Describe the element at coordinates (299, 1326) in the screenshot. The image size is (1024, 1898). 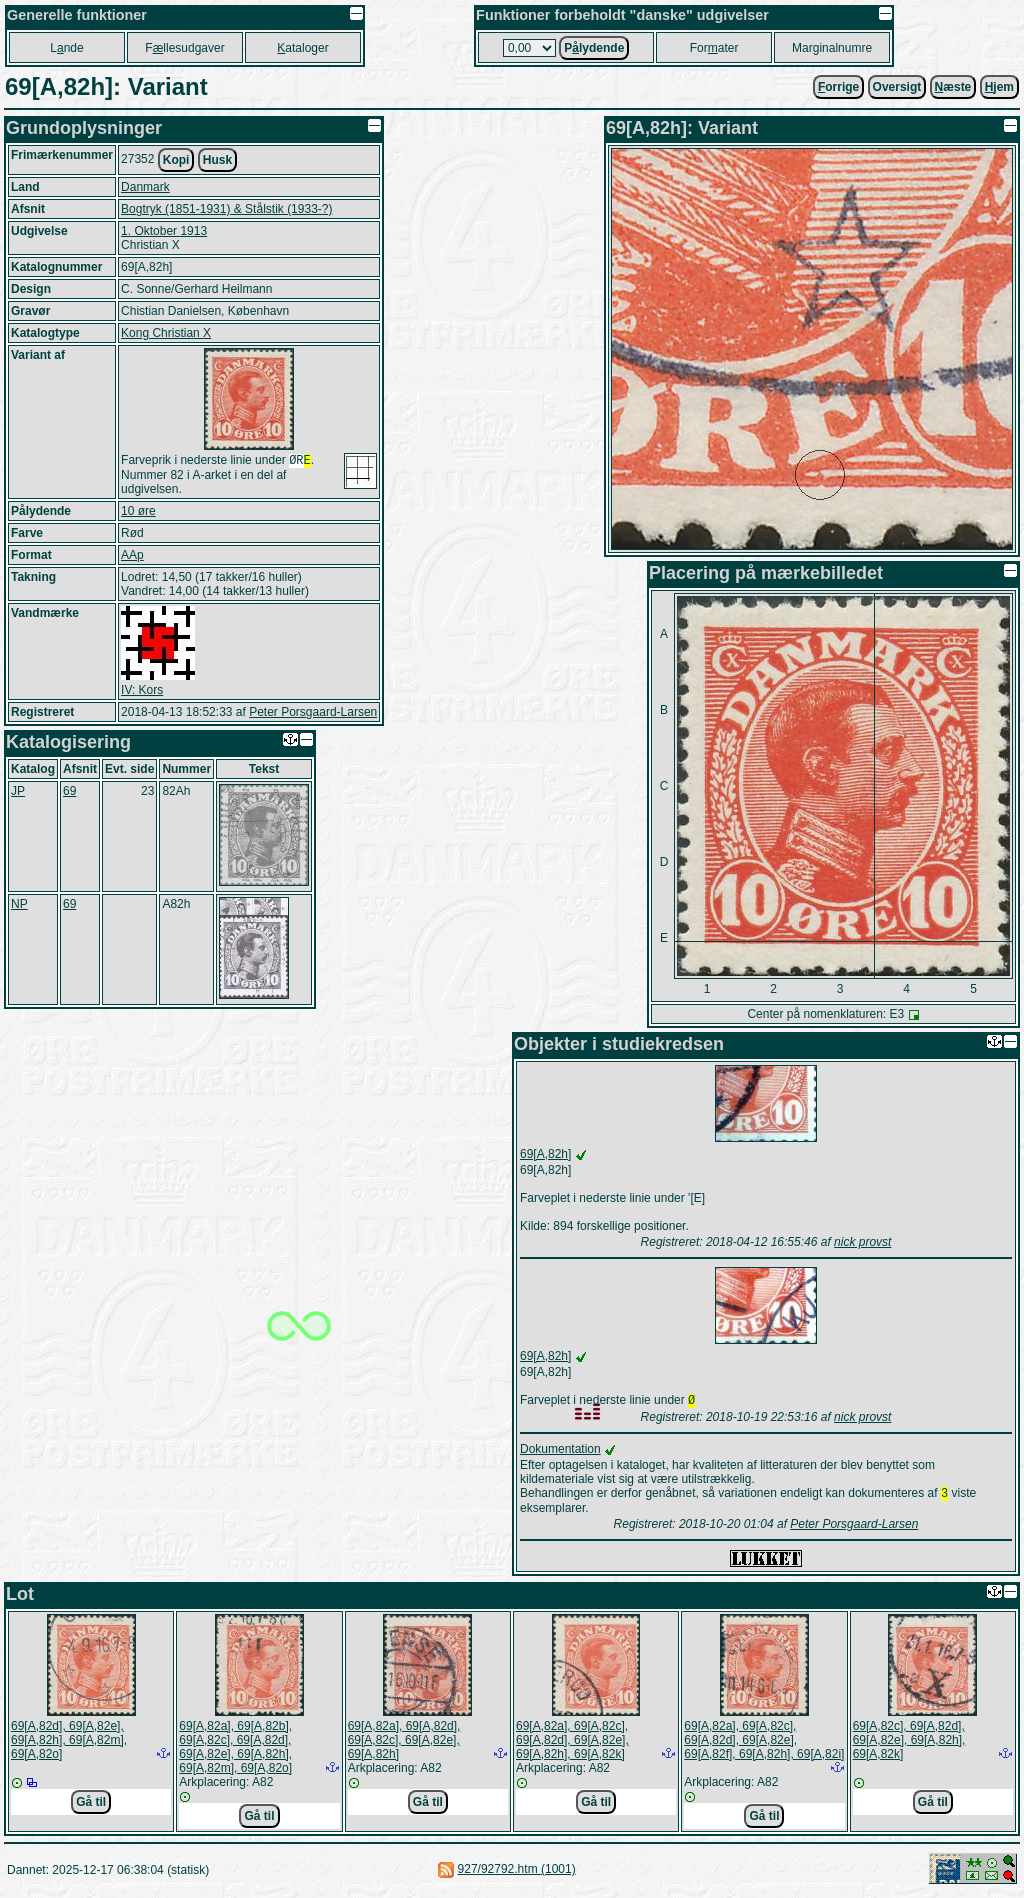
I see `indicates unlimited or infinite content` at that location.